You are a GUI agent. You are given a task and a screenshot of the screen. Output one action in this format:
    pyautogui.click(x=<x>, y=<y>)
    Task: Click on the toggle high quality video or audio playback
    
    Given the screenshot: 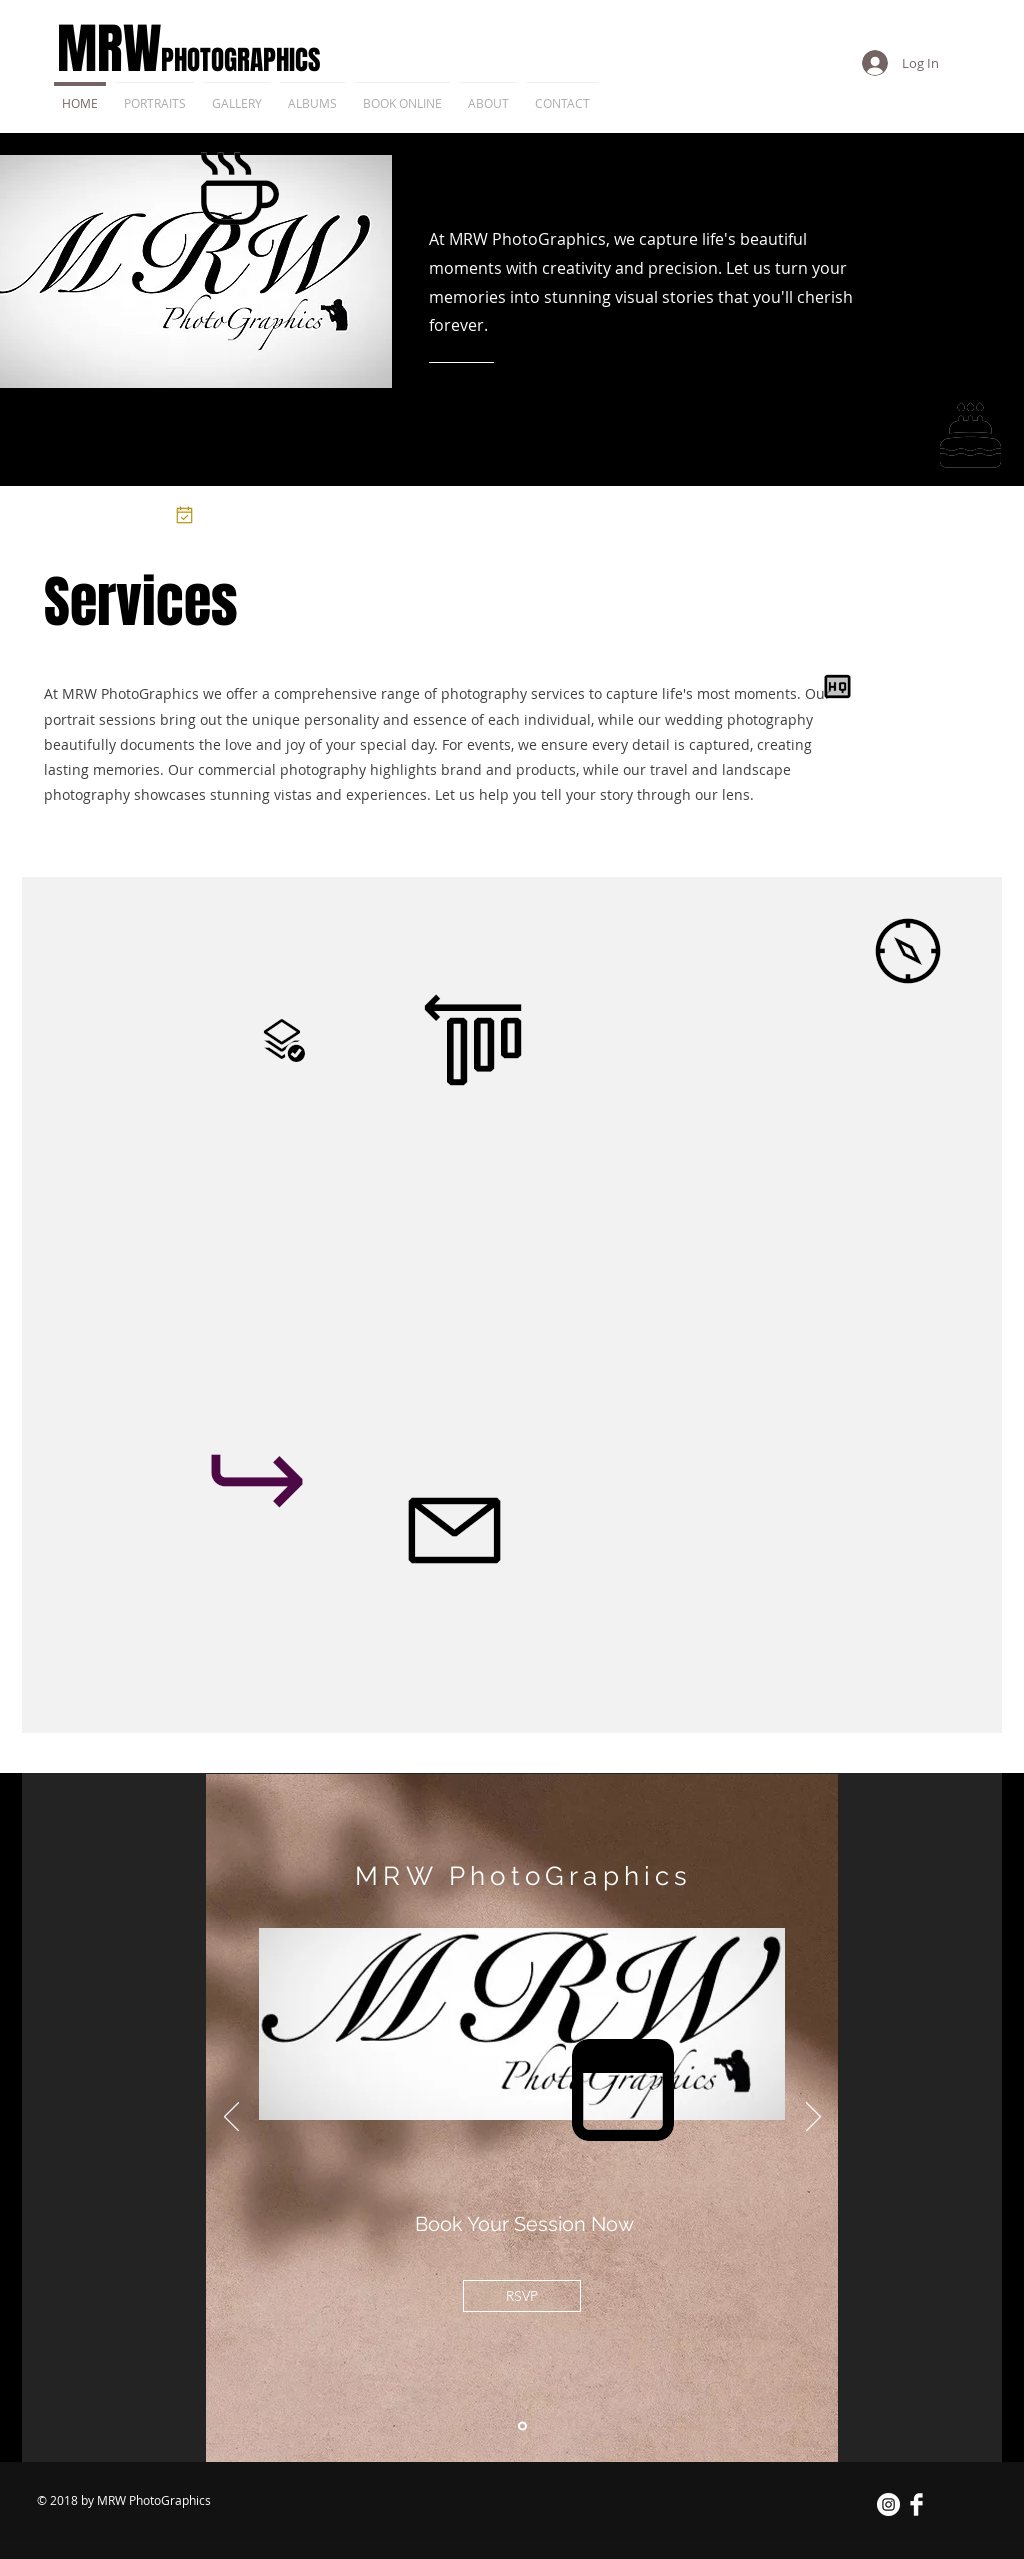 What is the action you would take?
    pyautogui.click(x=837, y=686)
    